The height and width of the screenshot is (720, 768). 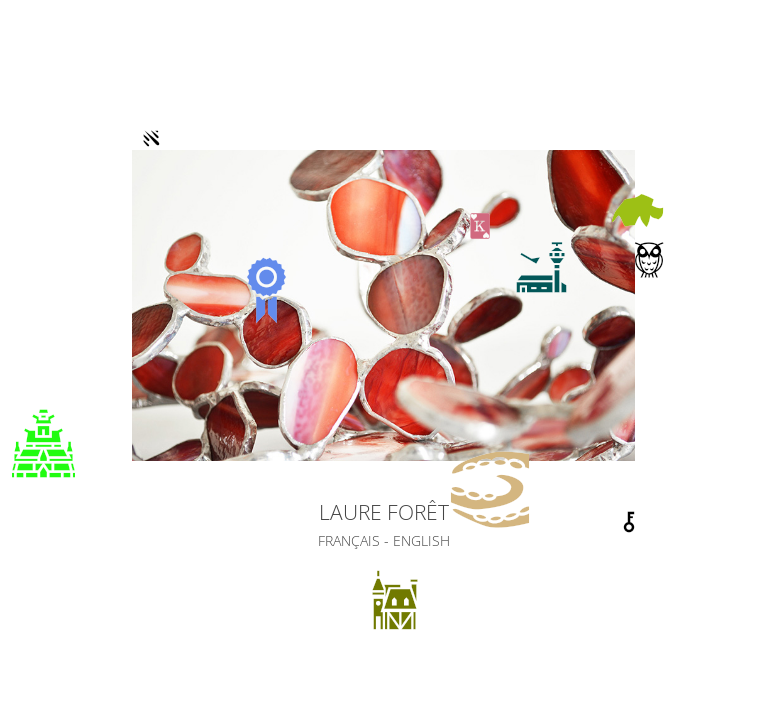 What do you see at coordinates (151, 138) in the screenshot?
I see `indicates heavy rain weather condition` at bounding box center [151, 138].